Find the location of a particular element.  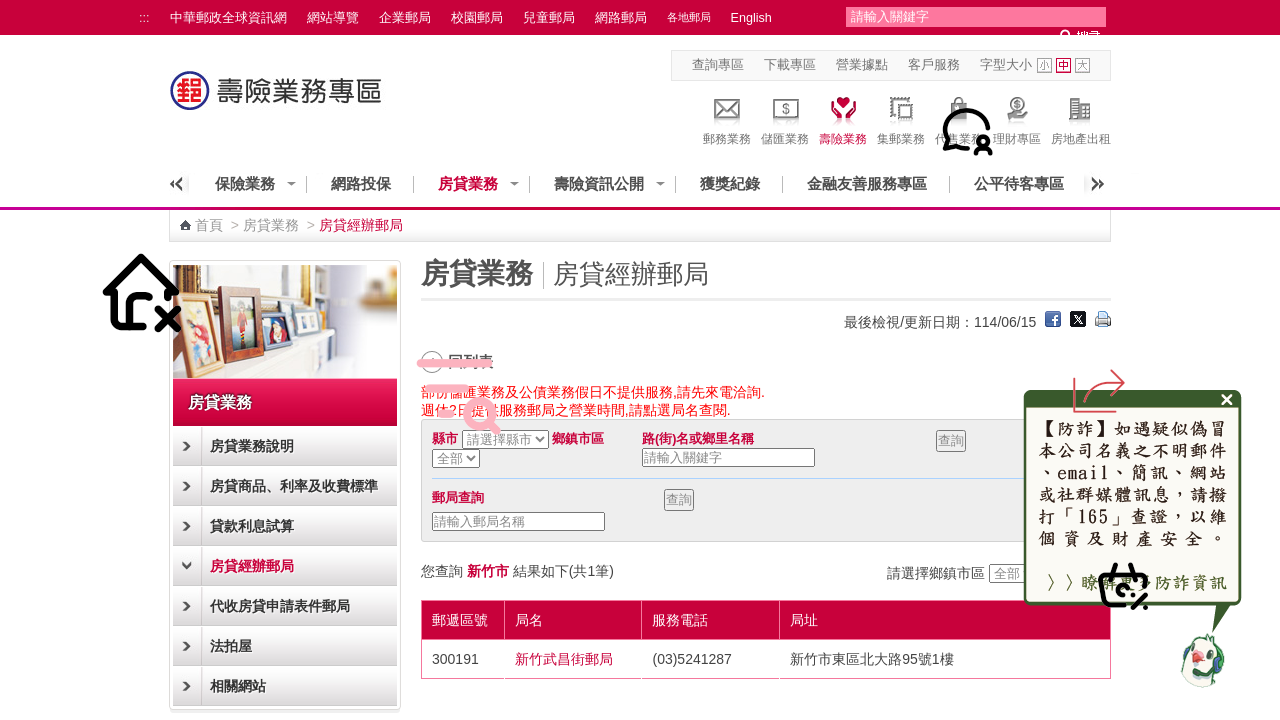

remove a saved home address is located at coordinates (141, 292).